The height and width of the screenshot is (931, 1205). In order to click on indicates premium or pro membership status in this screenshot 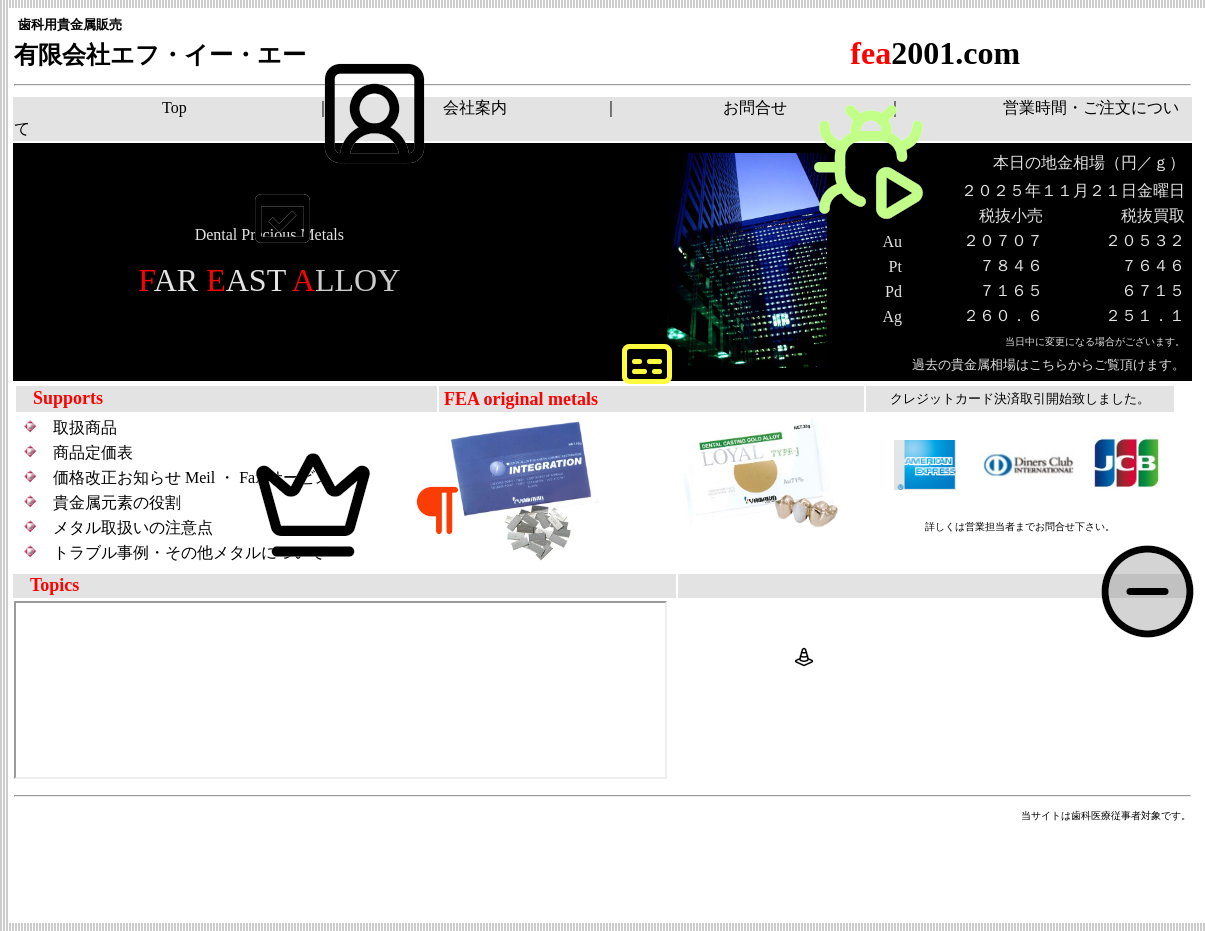, I will do `click(313, 505)`.